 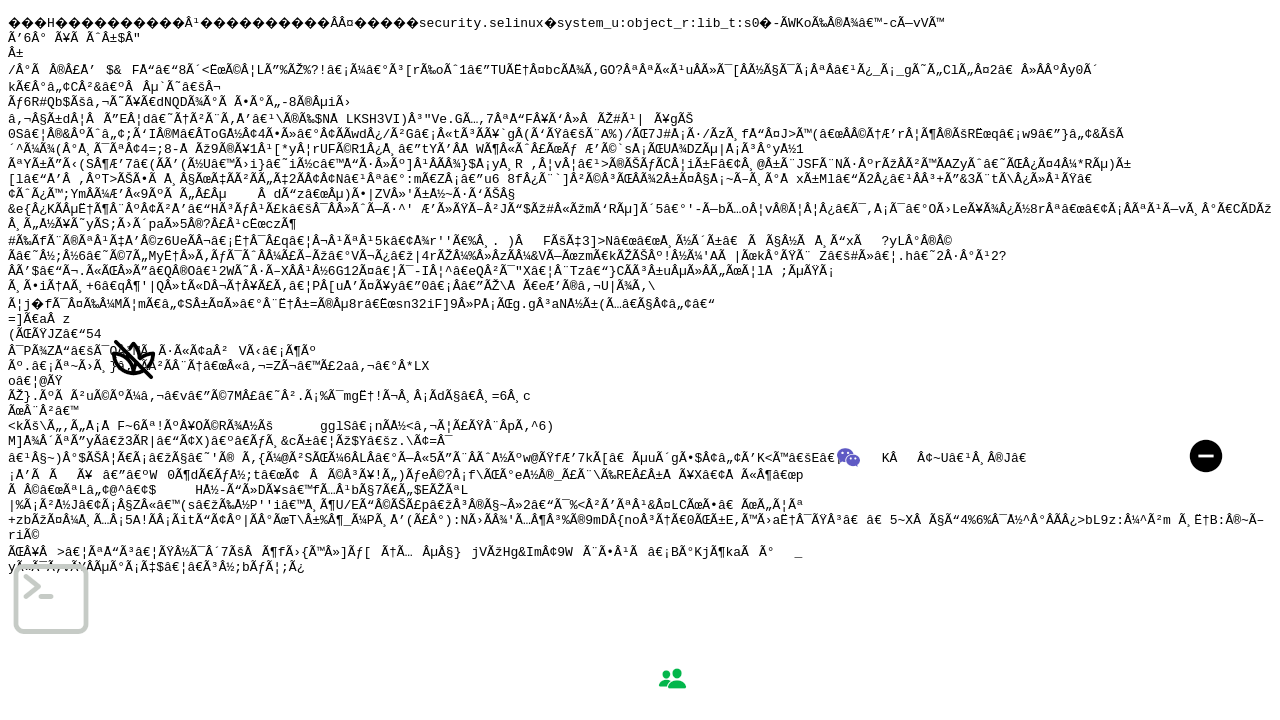 What do you see at coordinates (848, 457) in the screenshot?
I see `open WeChat messaging app` at bounding box center [848, 457].